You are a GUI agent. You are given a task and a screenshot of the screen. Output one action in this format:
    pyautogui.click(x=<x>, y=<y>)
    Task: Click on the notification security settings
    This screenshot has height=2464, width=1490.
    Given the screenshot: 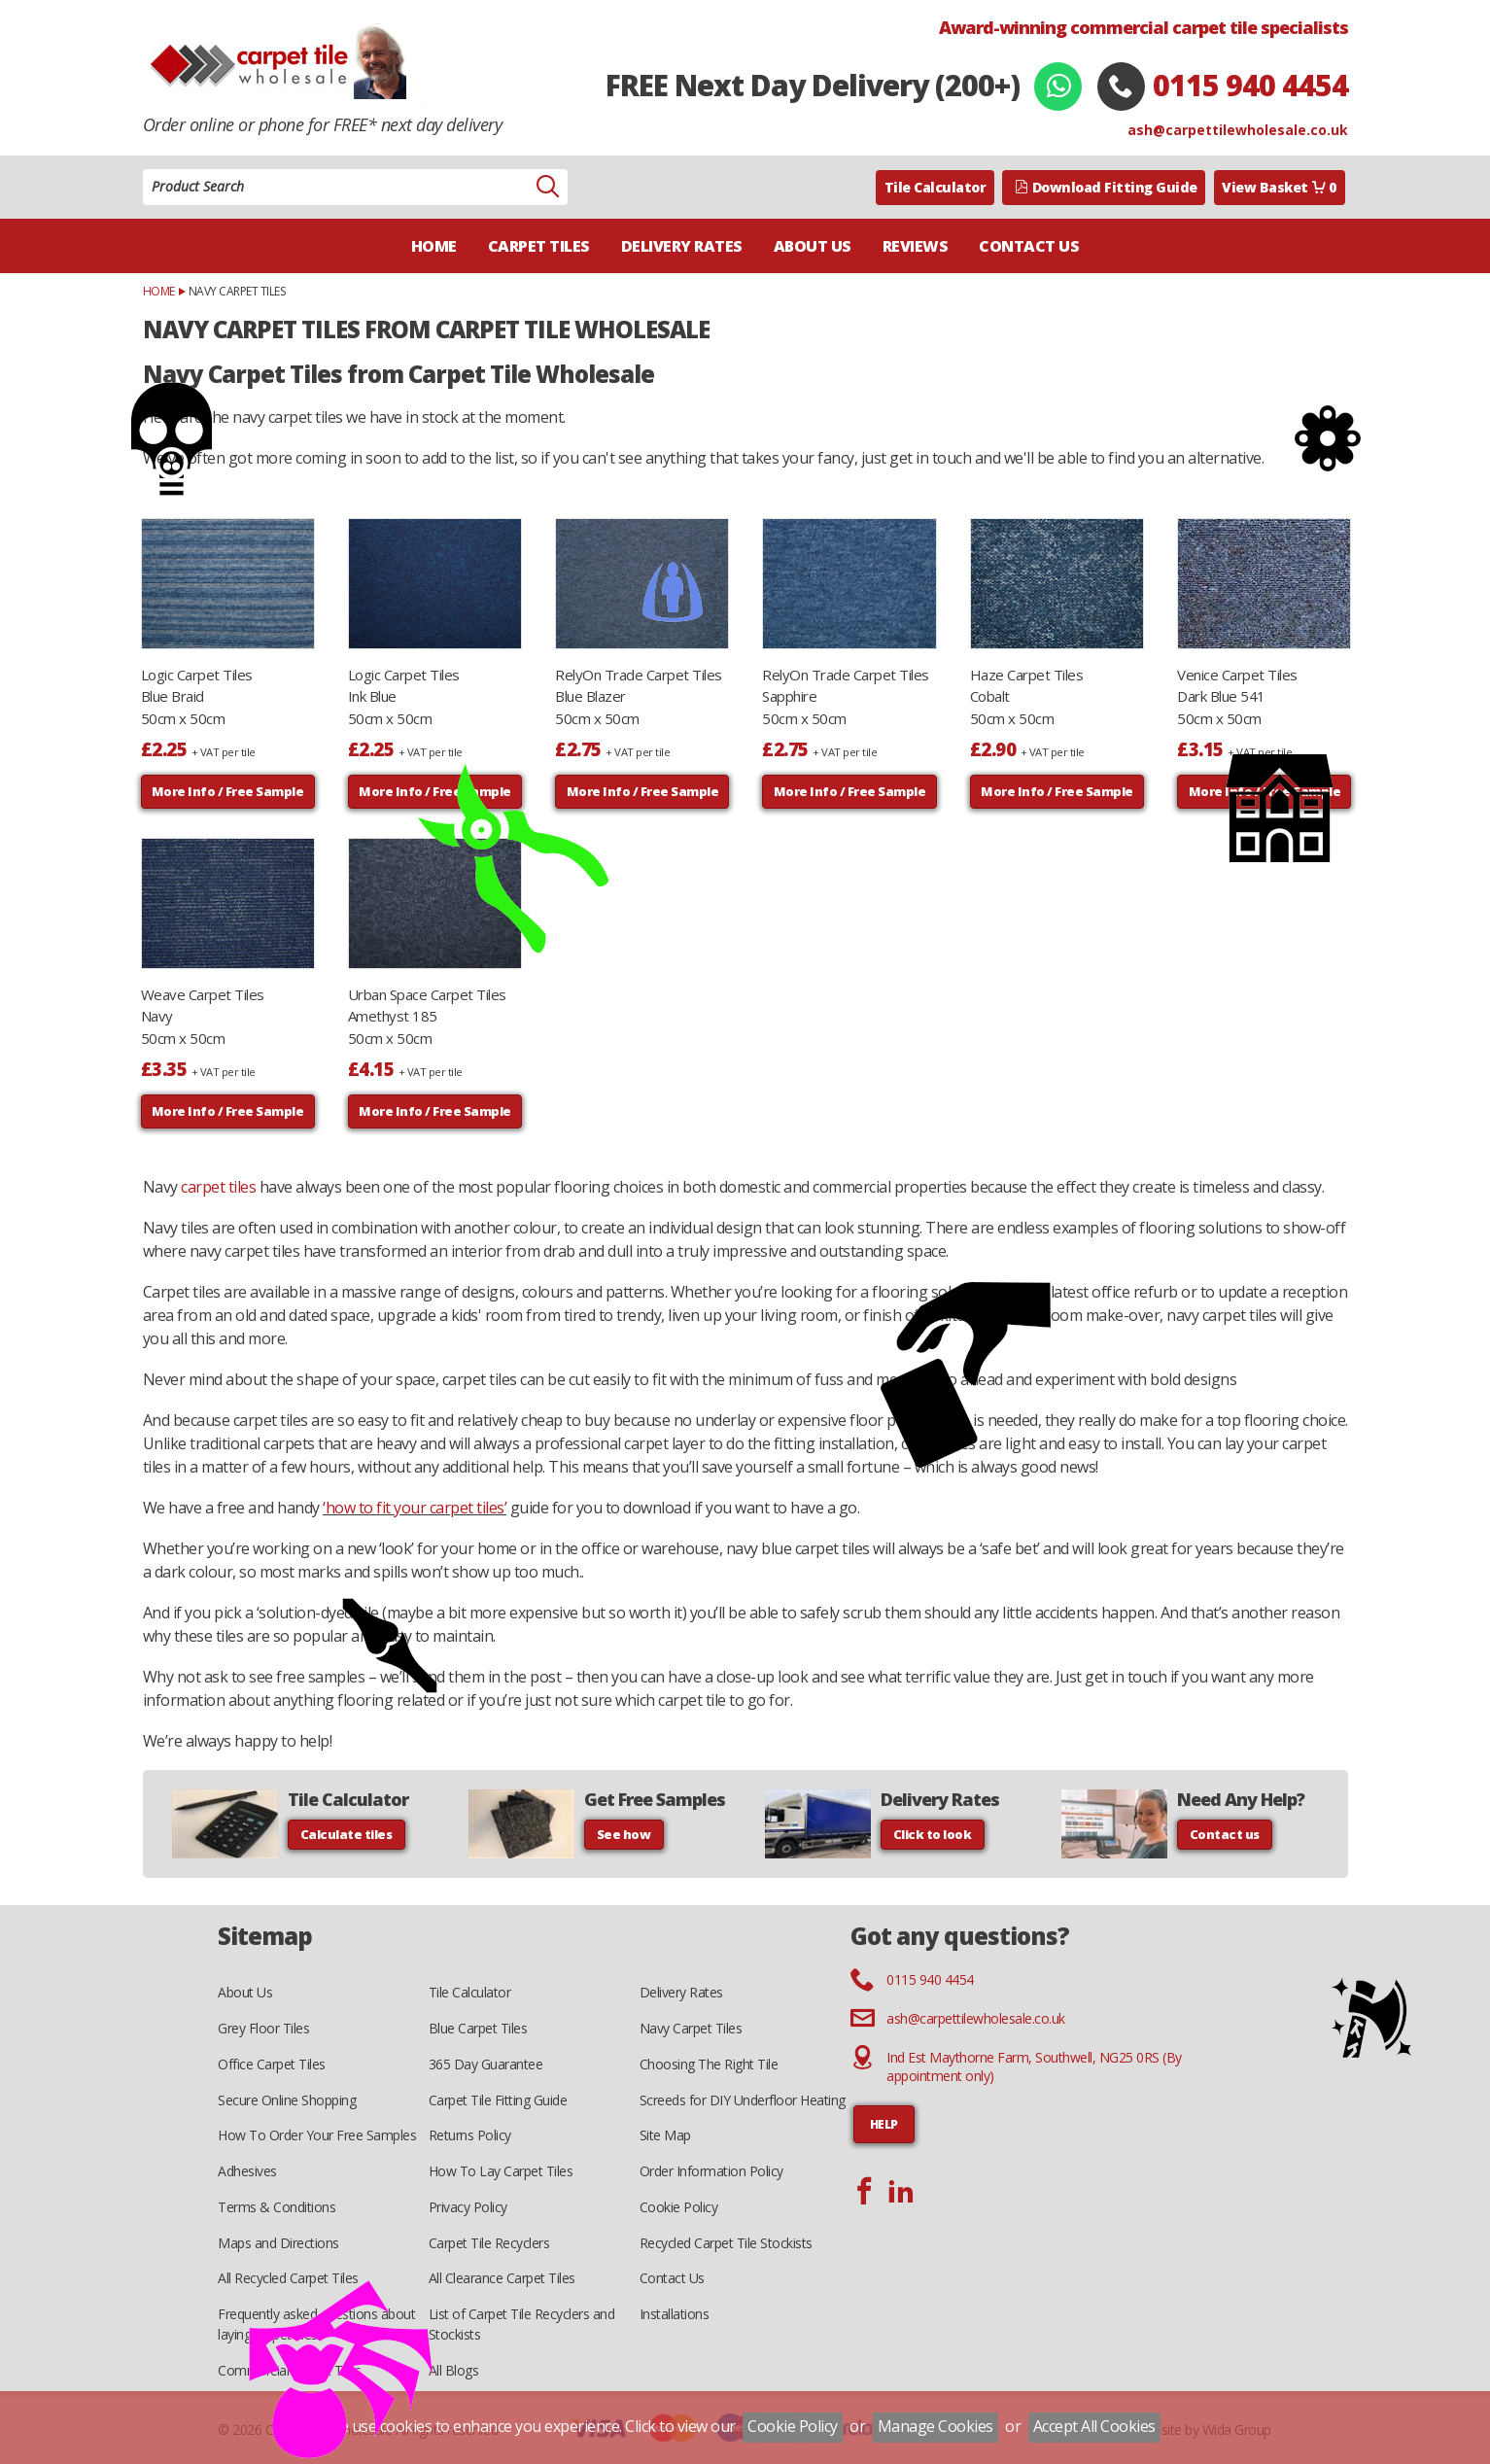 What is the action you would take?
    pyautogui.click(x=673, y=592)
    